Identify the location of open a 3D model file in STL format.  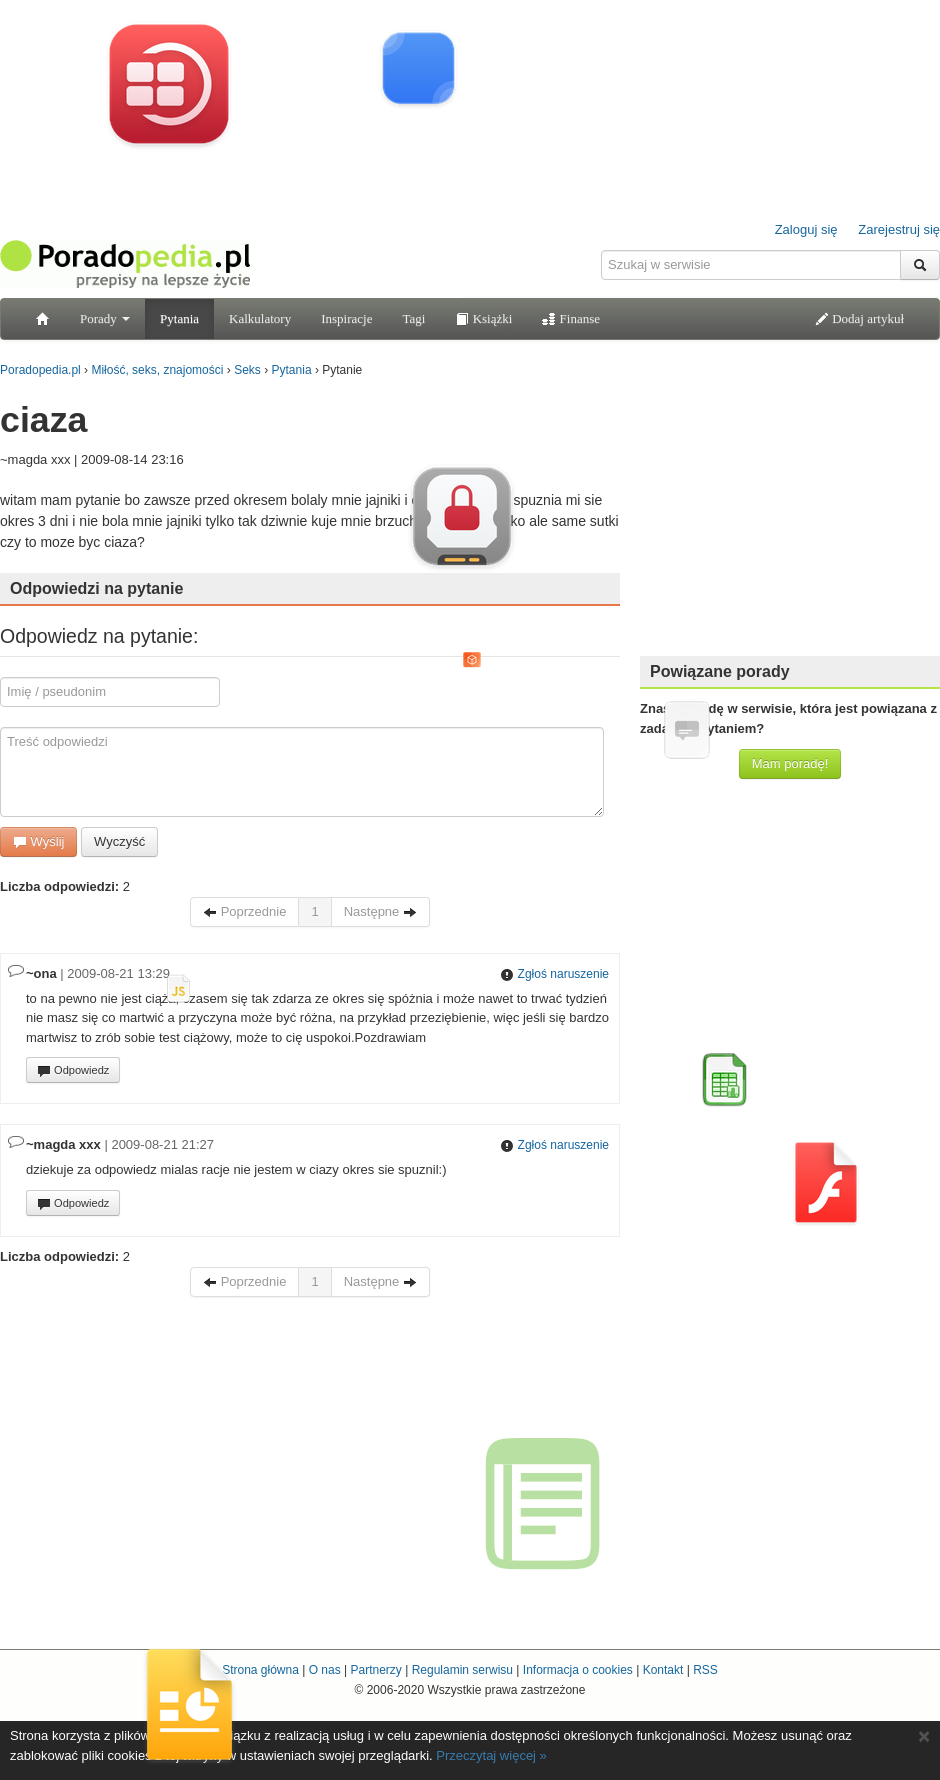
(472, 659).